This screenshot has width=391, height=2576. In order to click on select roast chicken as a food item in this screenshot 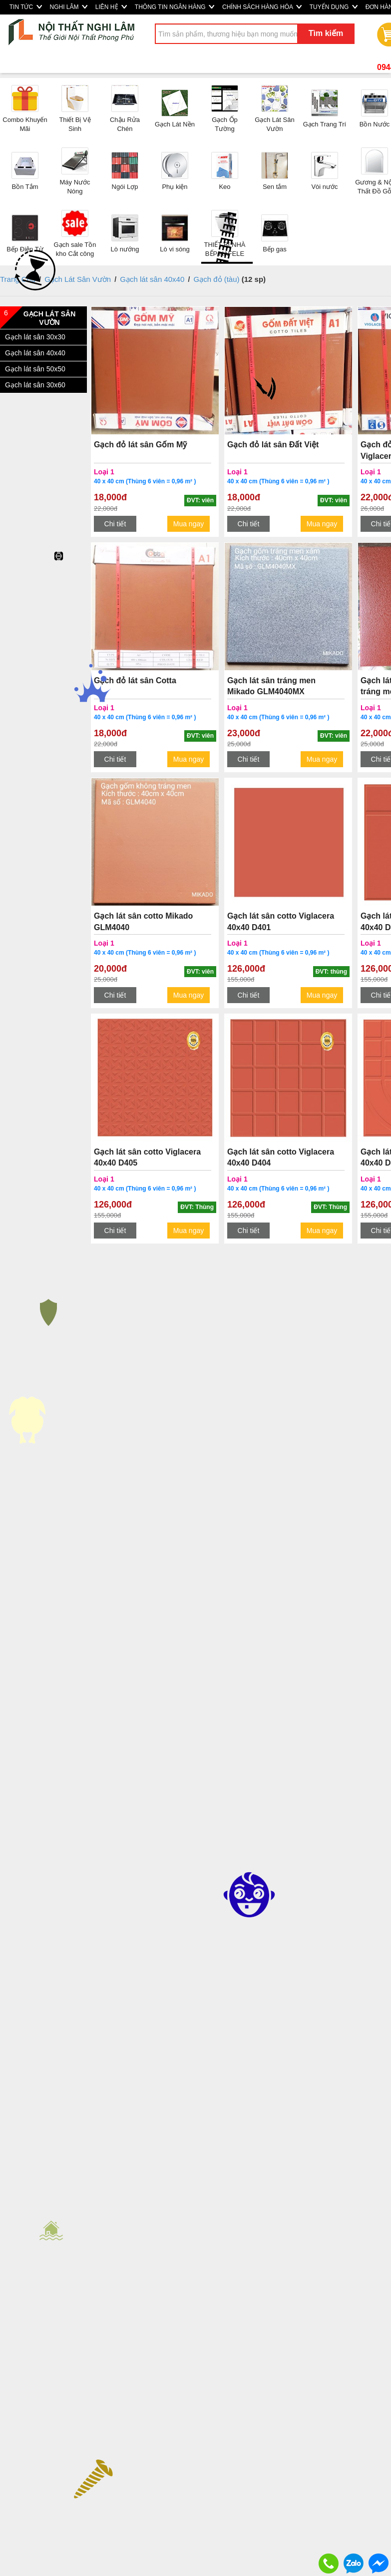, I will do `click(28, 1420)`.